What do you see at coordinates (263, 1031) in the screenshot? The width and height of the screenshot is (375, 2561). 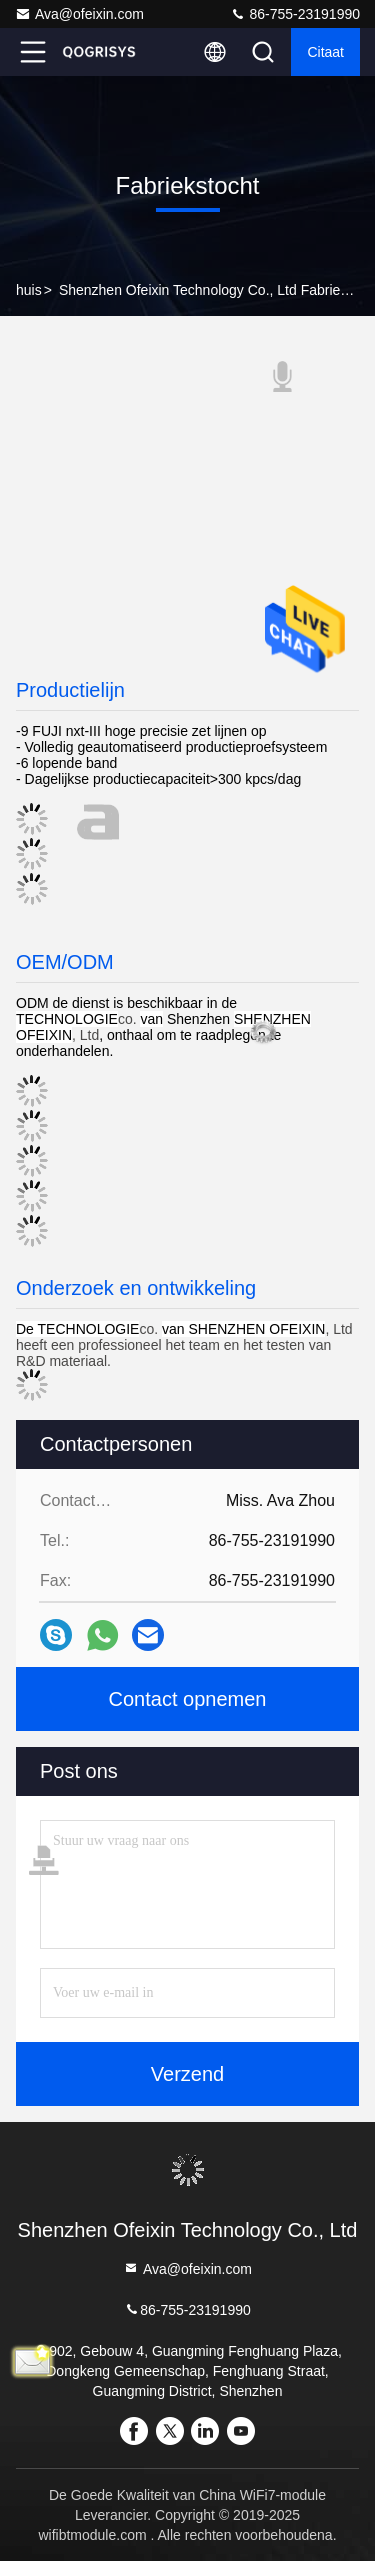 I see `access system settings and preferences` at bounding box center [263, 1031].